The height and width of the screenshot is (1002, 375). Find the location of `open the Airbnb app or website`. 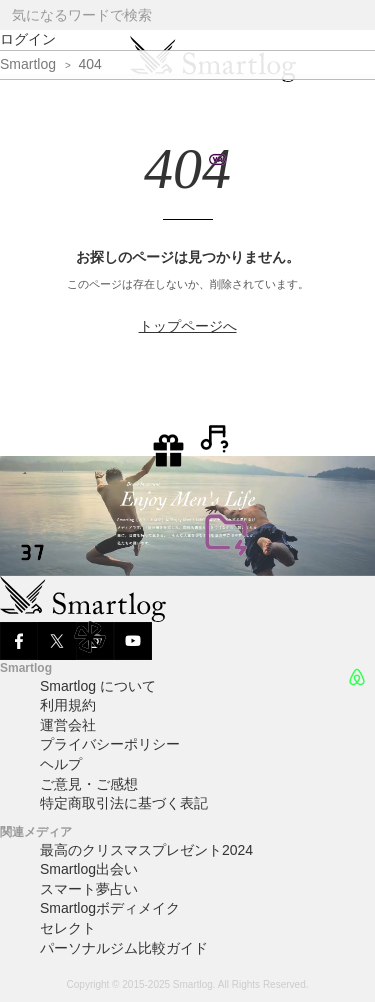

open the Airbnb app or website is located at coordinates (357, 677).